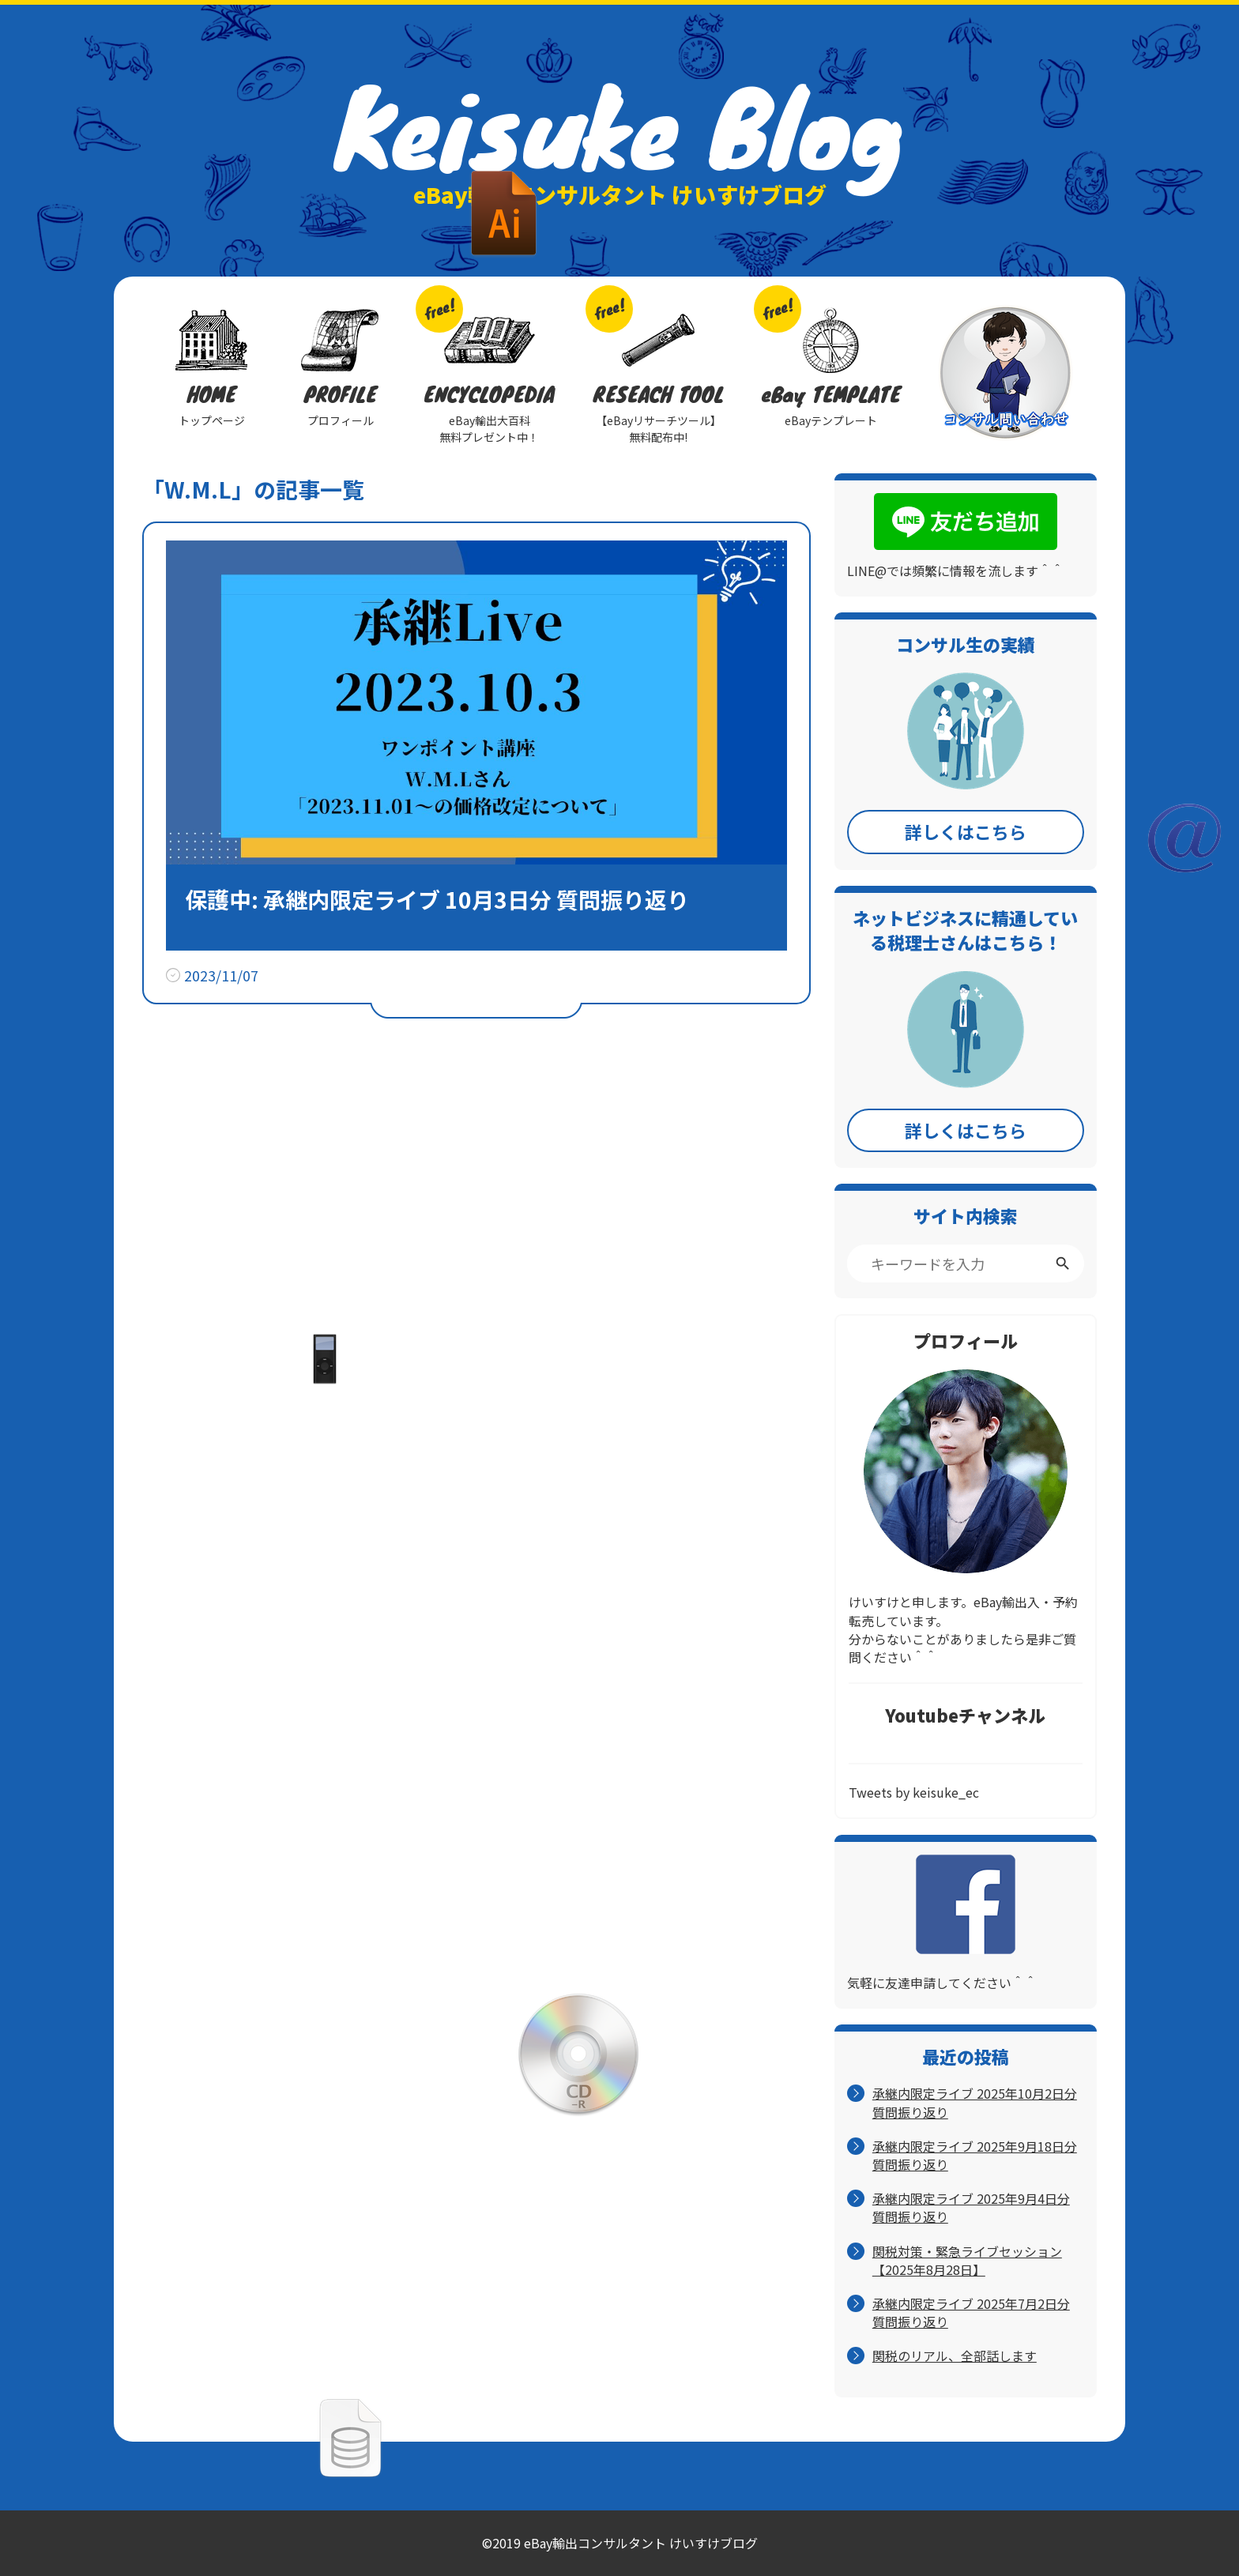 This screenshot has width=1239, height=2576. I want to click on open an internet location or web shortcut, so click(1184, 838).